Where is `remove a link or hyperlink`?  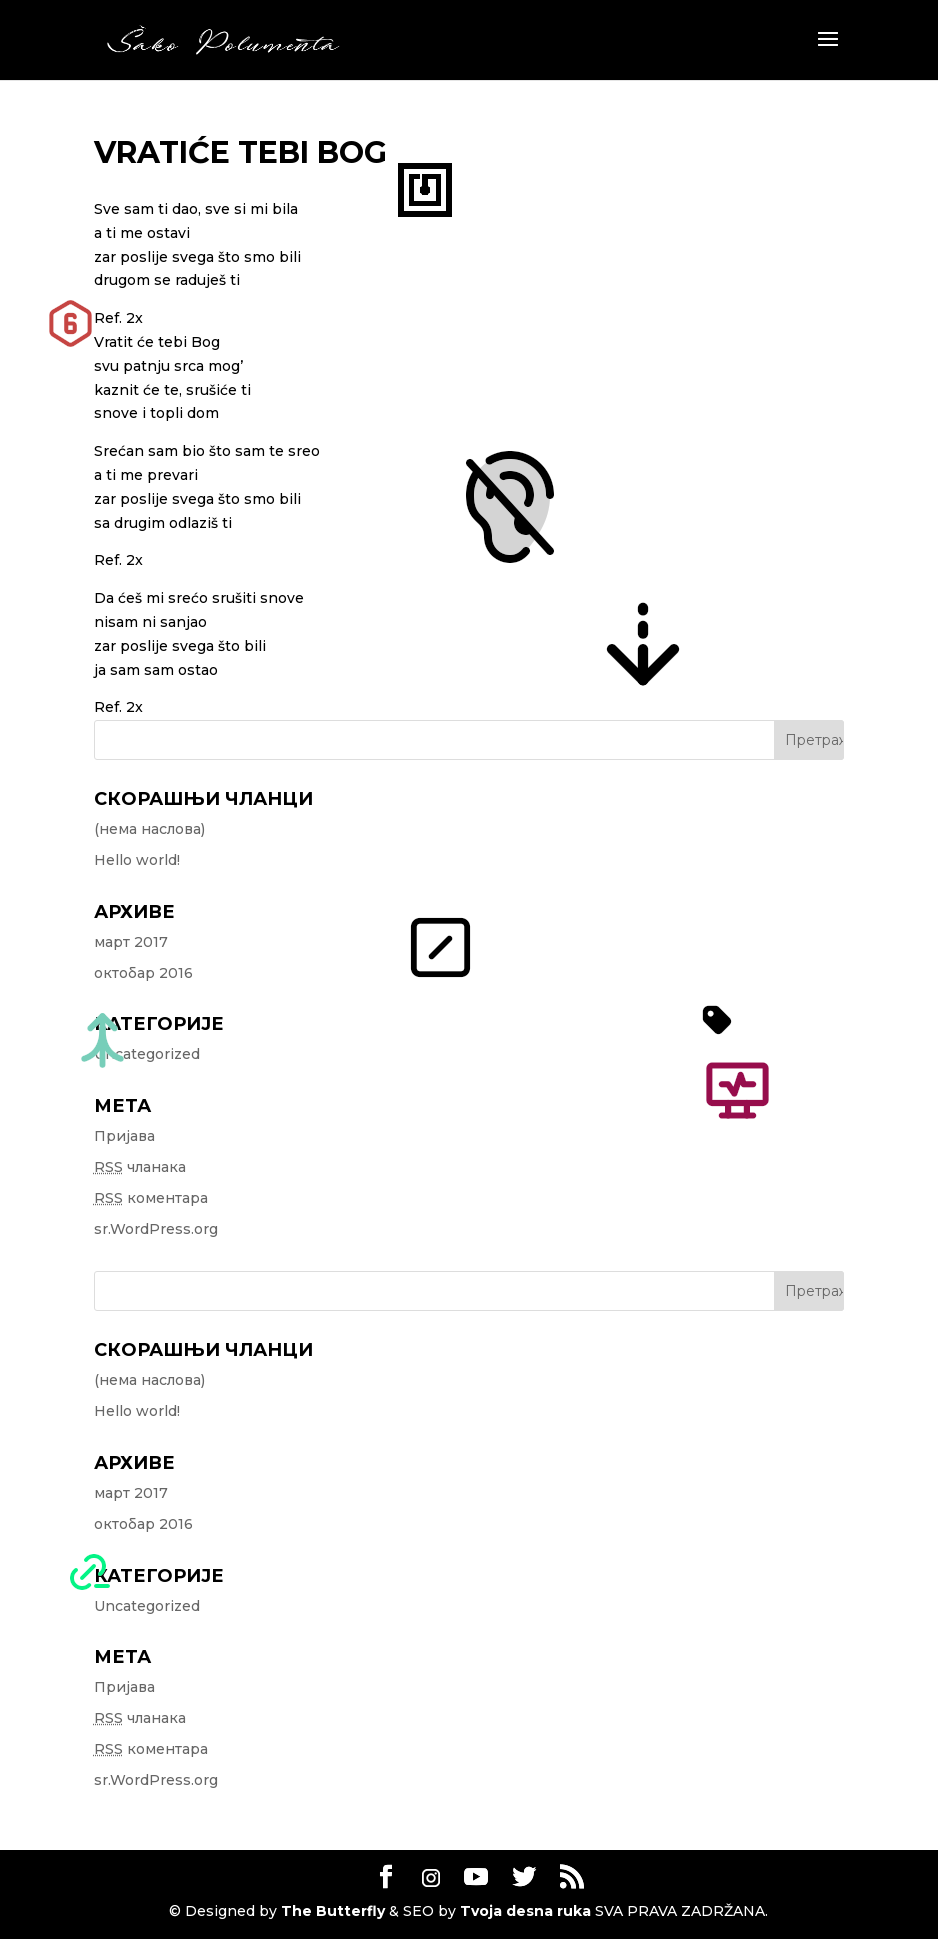
remove a link or hyperlink is located at coordinates (88, 1572).